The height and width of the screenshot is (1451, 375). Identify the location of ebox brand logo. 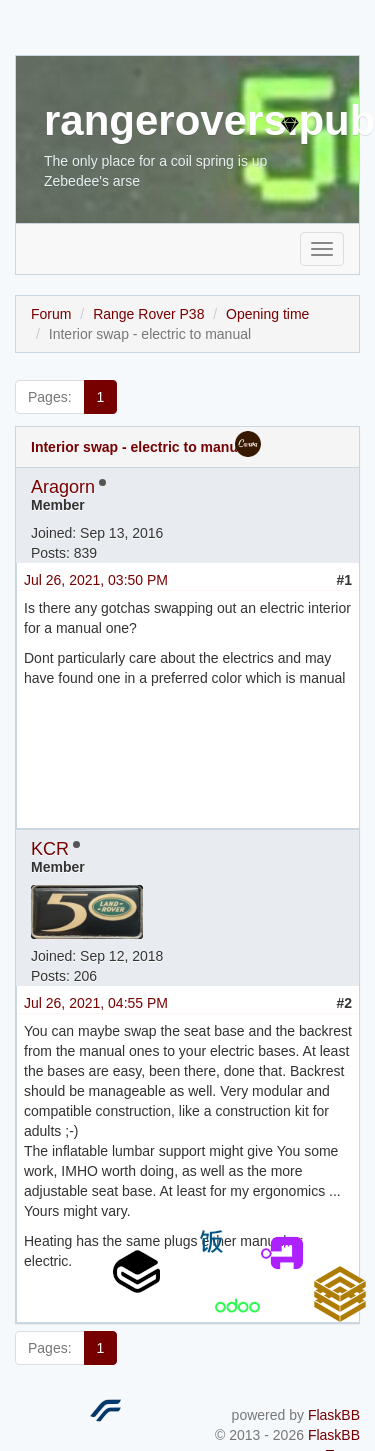
(340, 1294).